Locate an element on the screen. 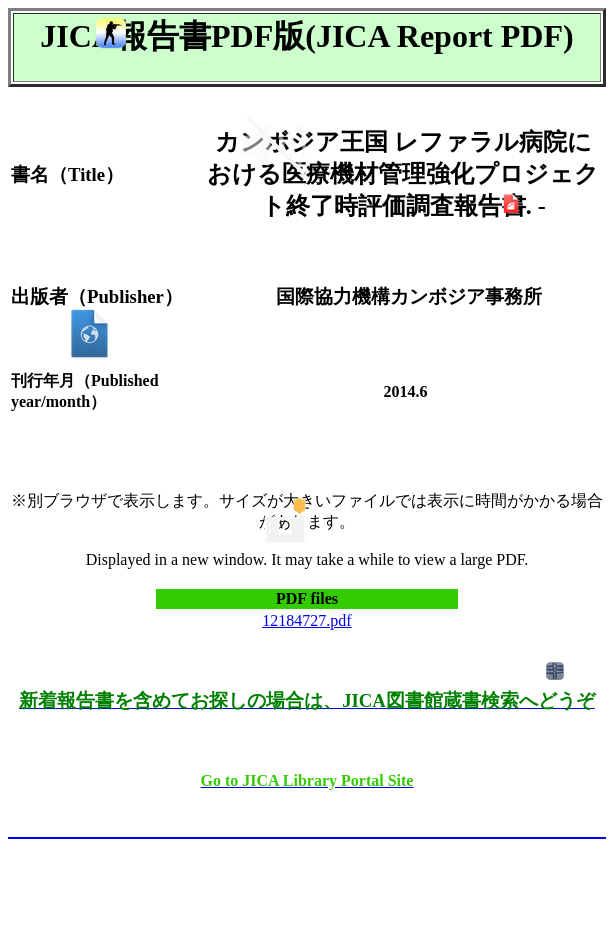 This screenshot has width=614, height=927. a ruby programming language file is located at coordinates (511, 204).